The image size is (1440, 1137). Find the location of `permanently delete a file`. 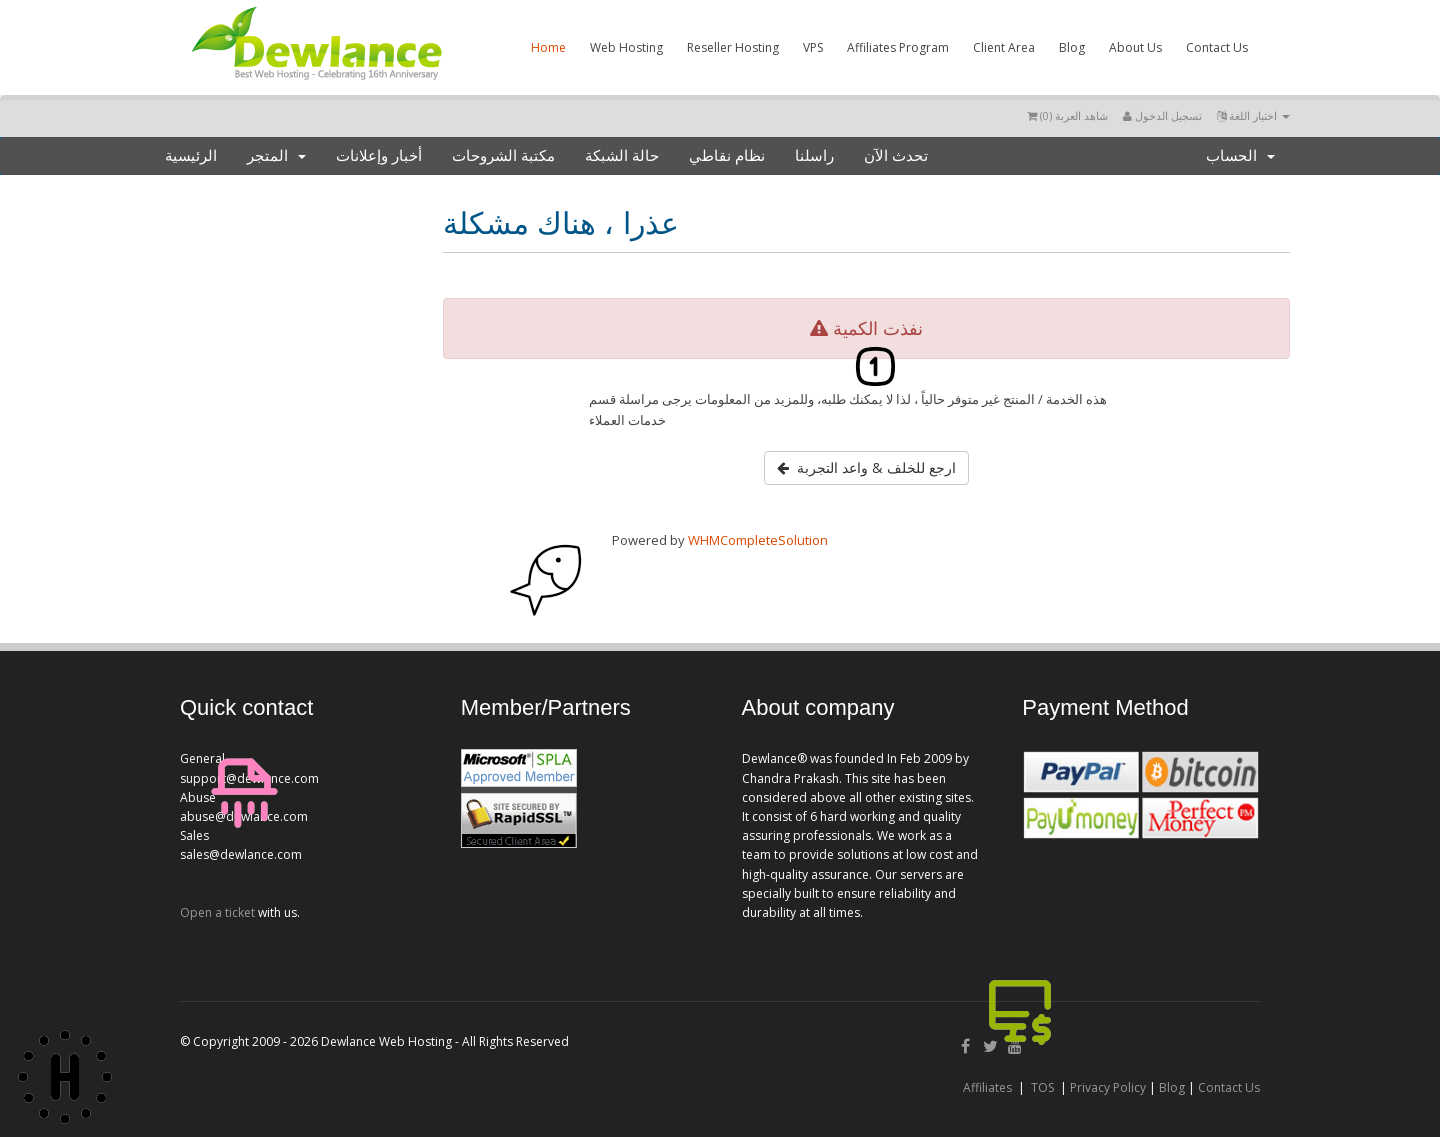

permanently delete a file is located at coordinates (244, 791).